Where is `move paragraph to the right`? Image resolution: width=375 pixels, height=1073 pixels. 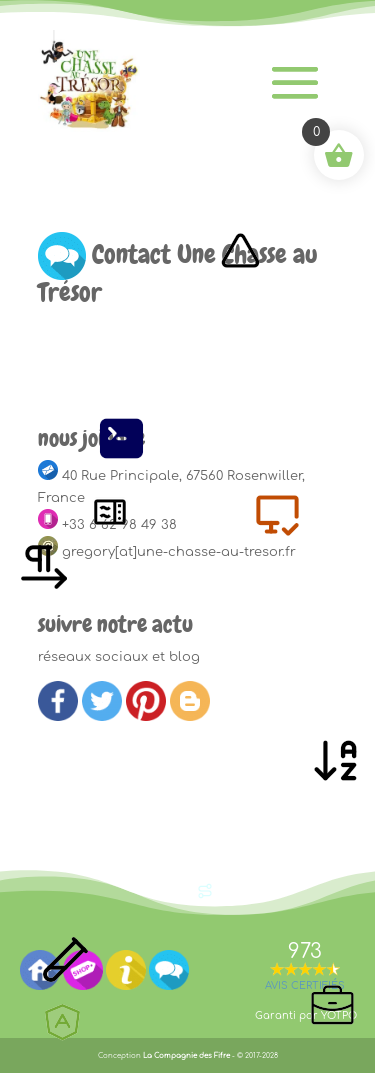 move paragraph to the right is located at coordinates (44, 566).